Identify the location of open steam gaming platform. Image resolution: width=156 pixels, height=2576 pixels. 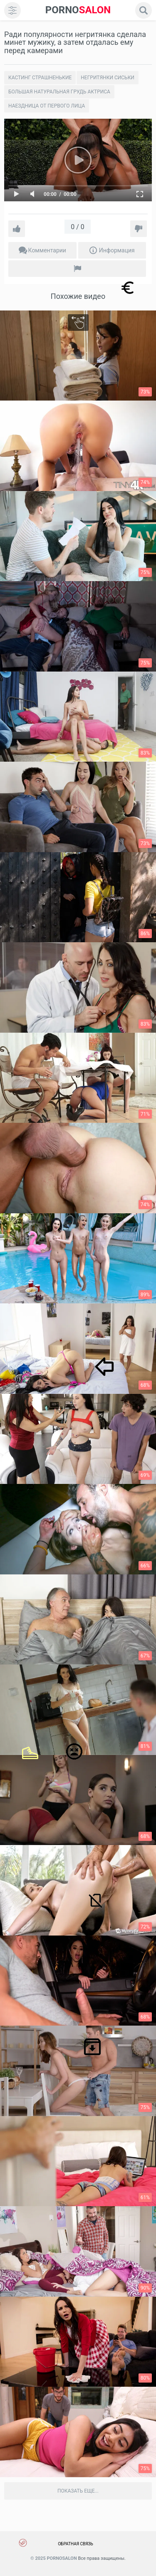
(23, 2543).